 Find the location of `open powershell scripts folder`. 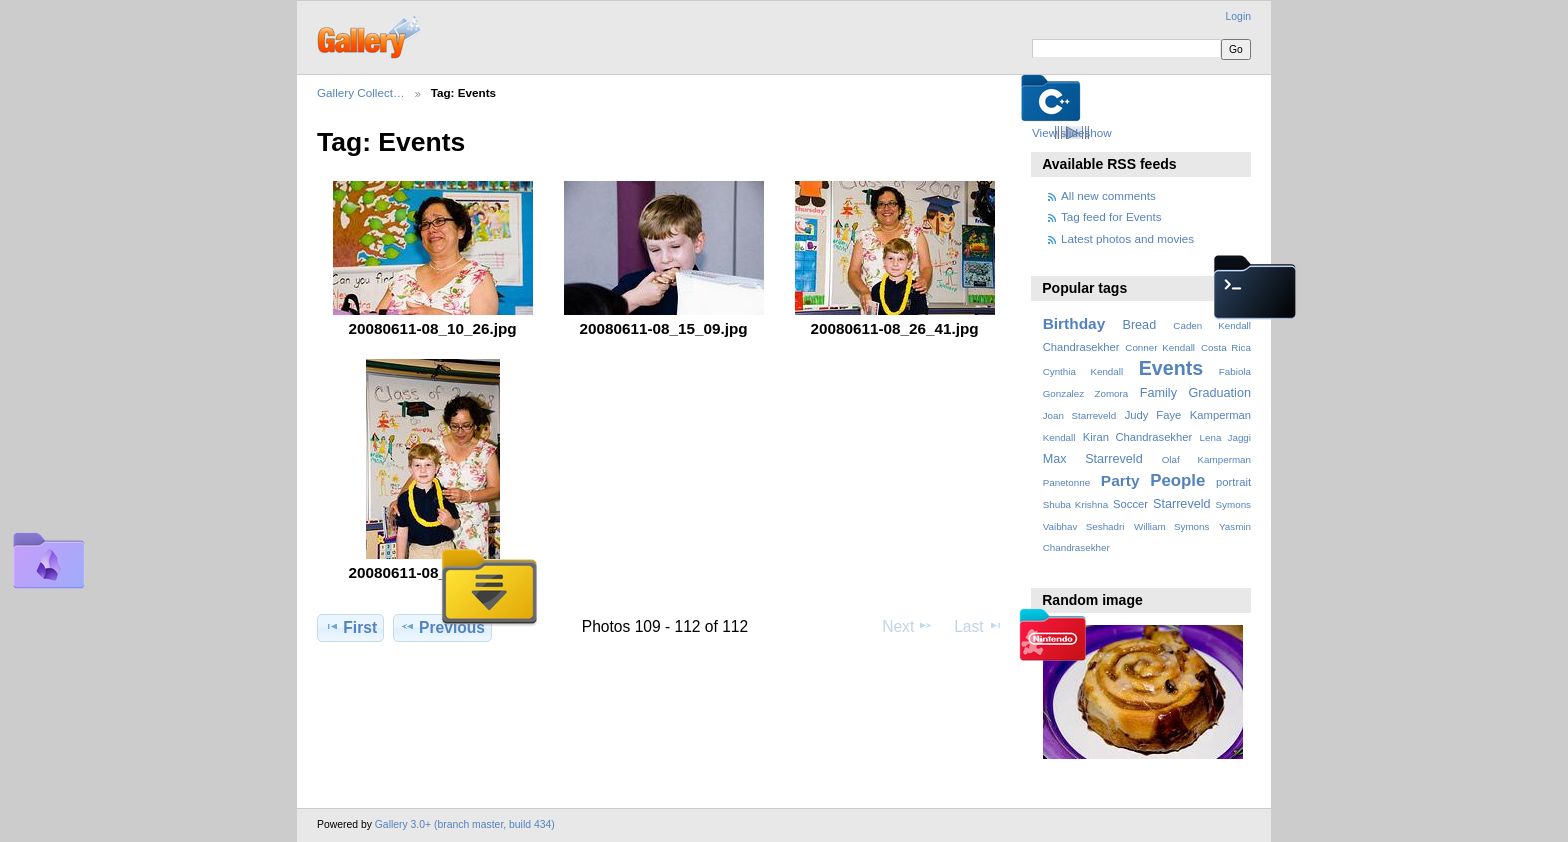

open powershell scripts folder is located at coordinates (1254, 289).